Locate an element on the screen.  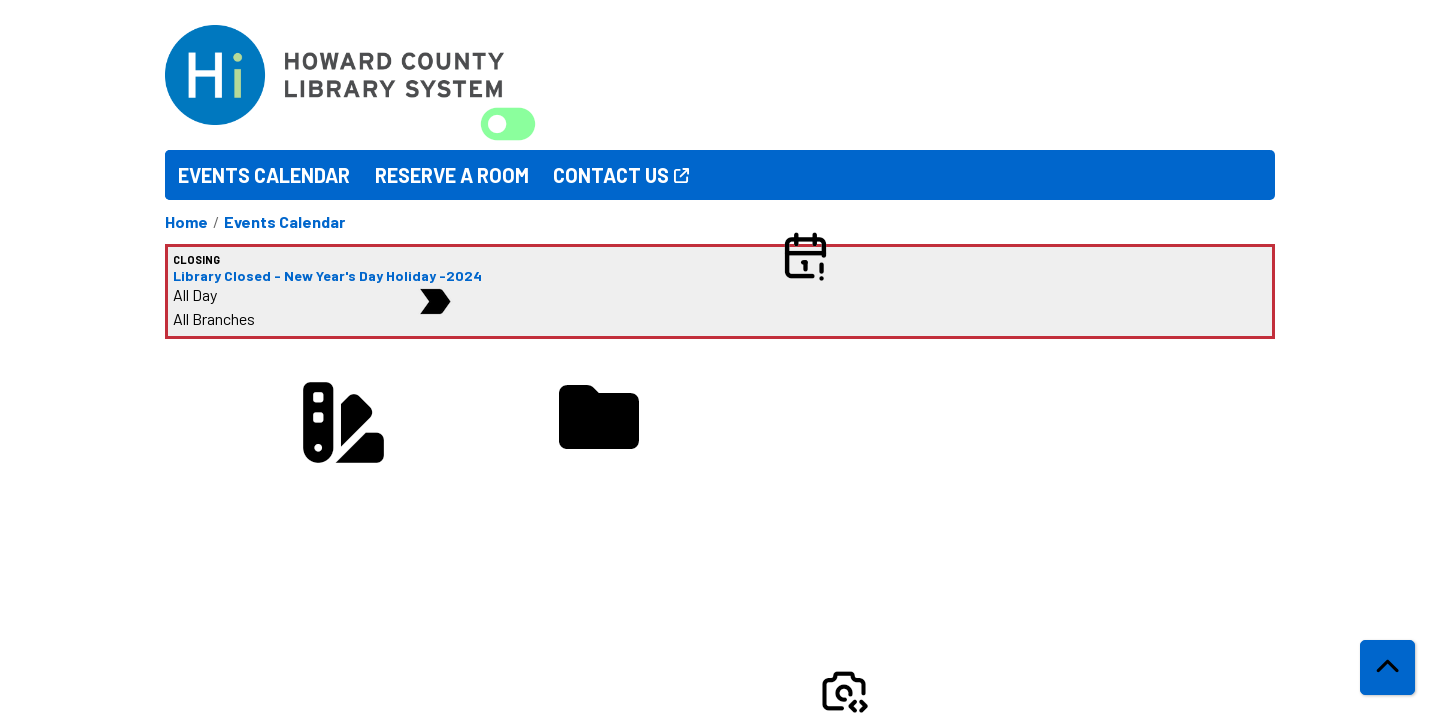
toggle switch in off position is located at coordinates (508, 124).